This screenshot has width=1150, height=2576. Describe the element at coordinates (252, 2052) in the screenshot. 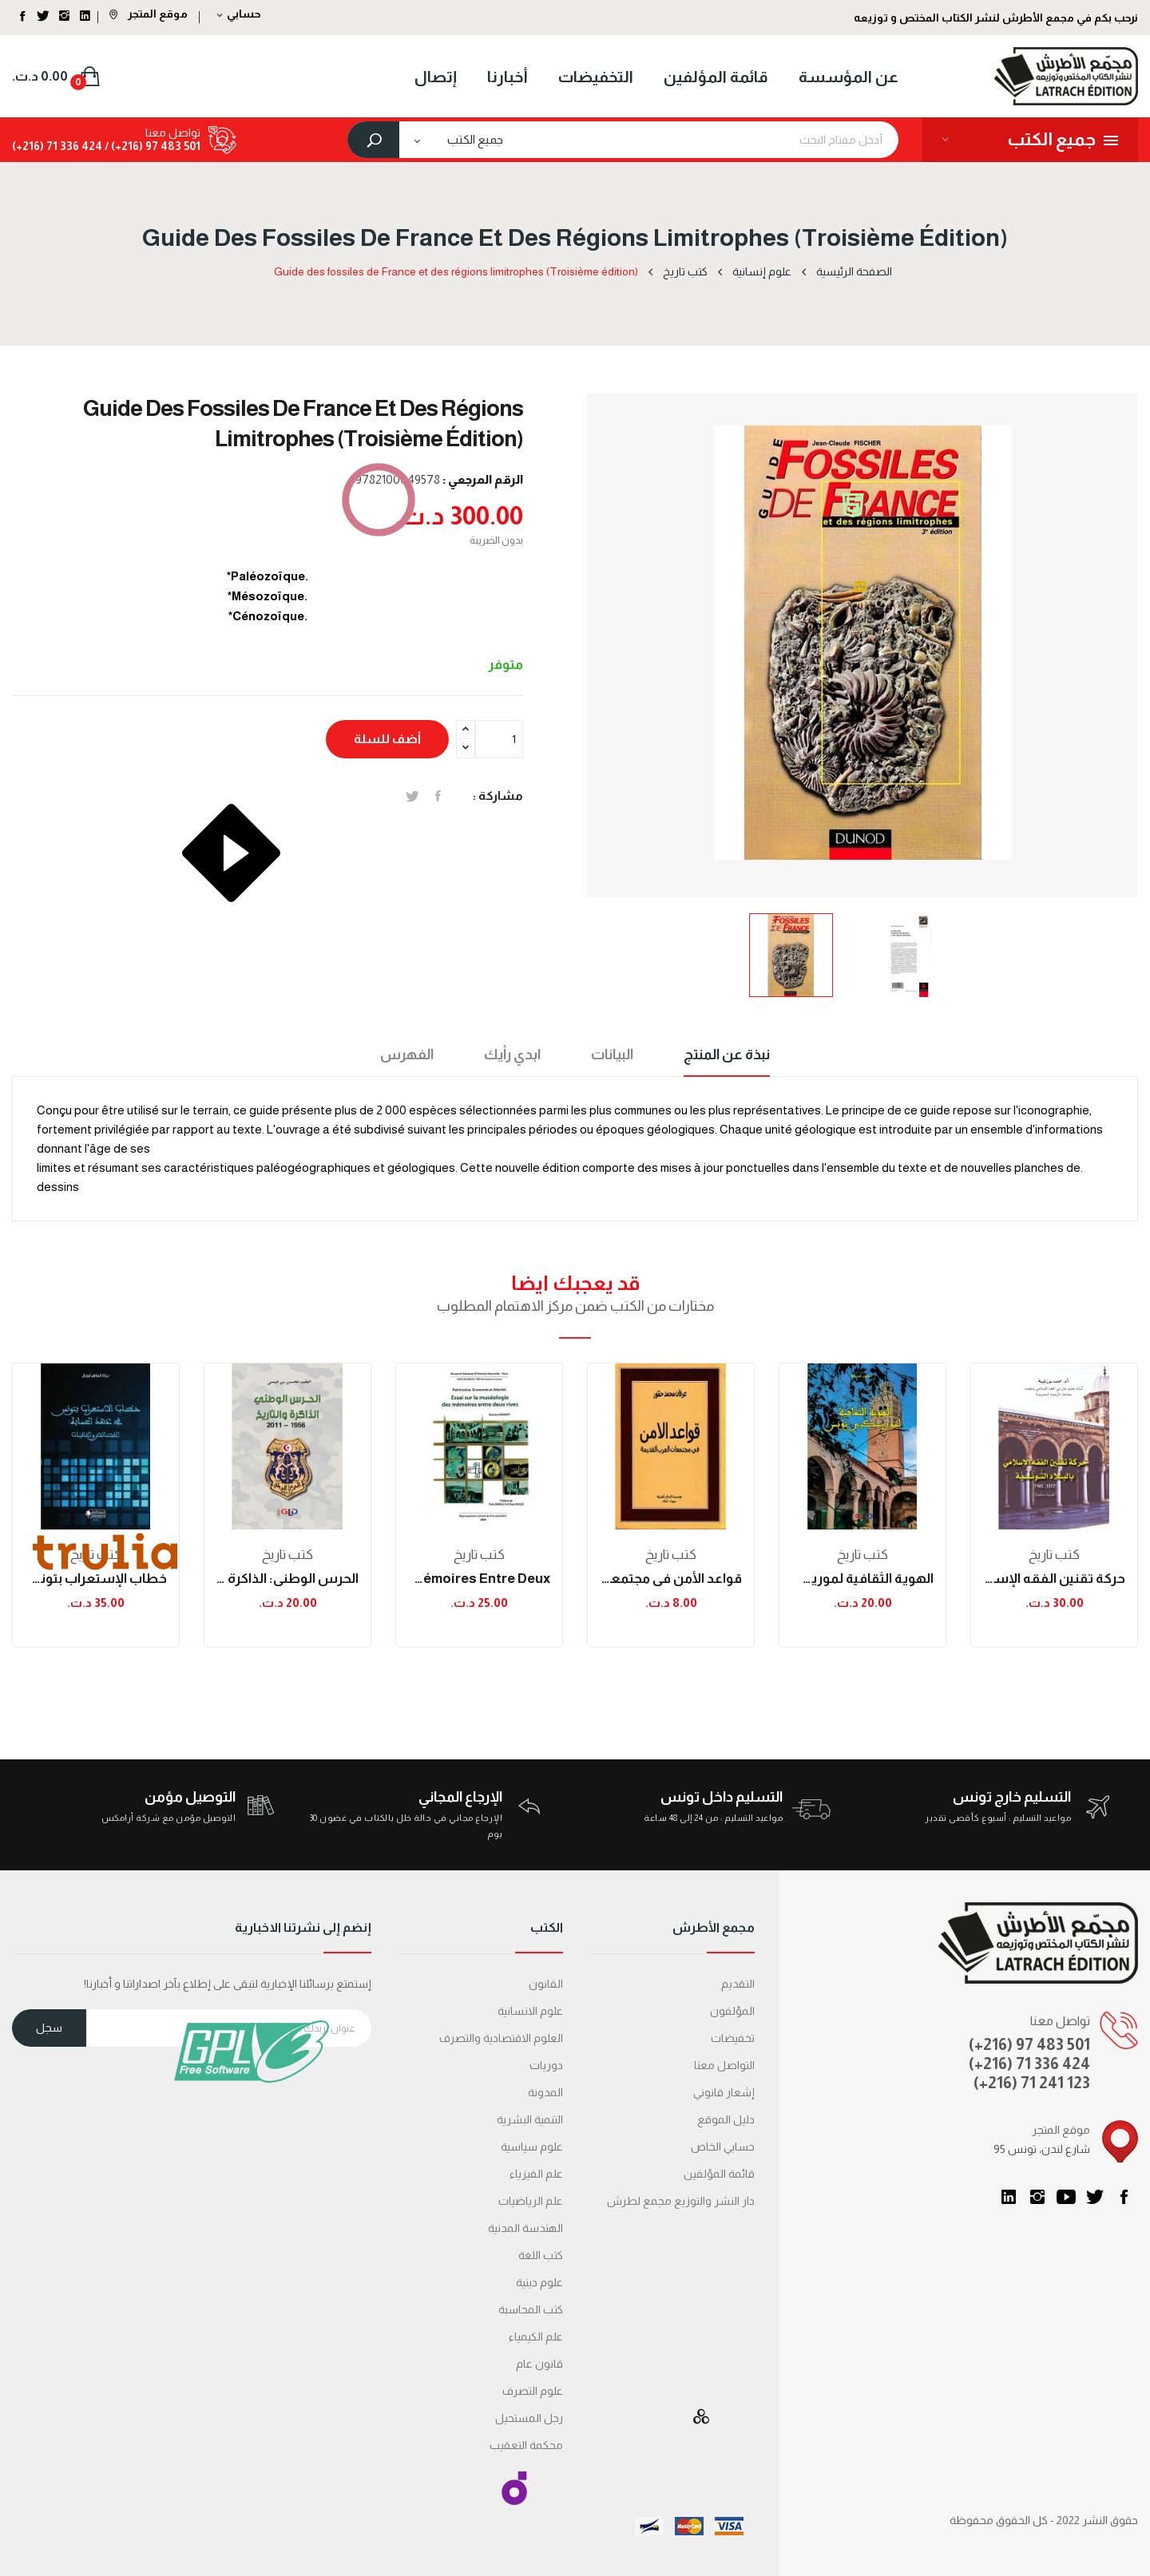

I see `indicates software licensed under GNU General Public License v3` at that location.